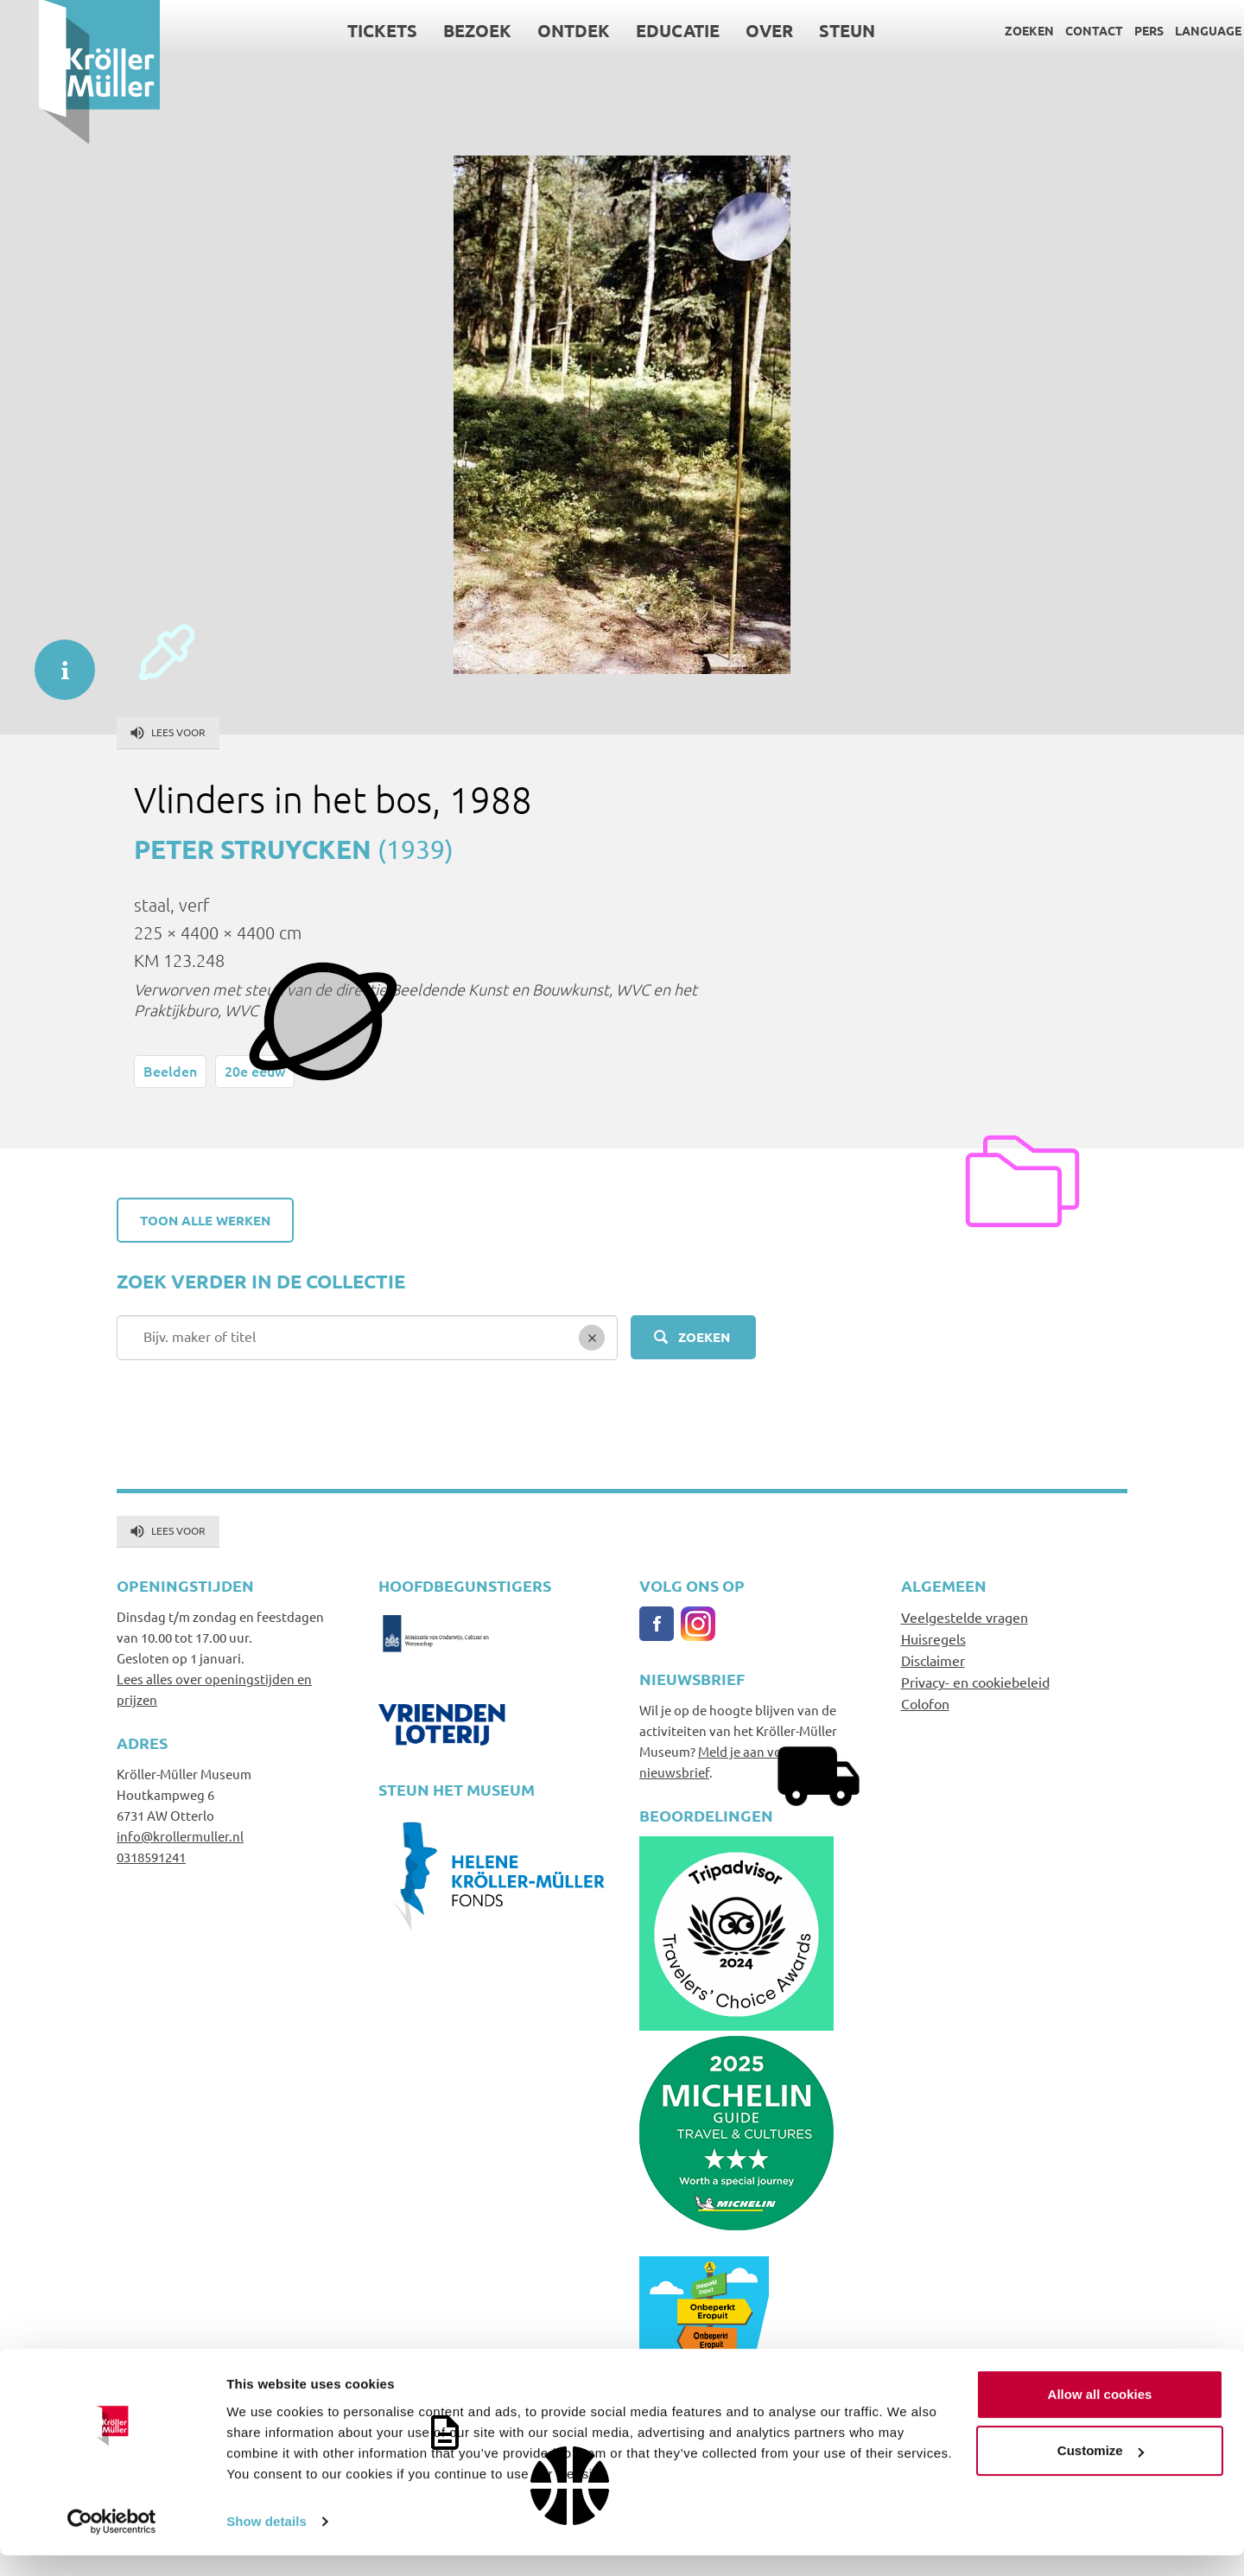  I want to click on access sports or basketball-related content, so click(569, 2485).